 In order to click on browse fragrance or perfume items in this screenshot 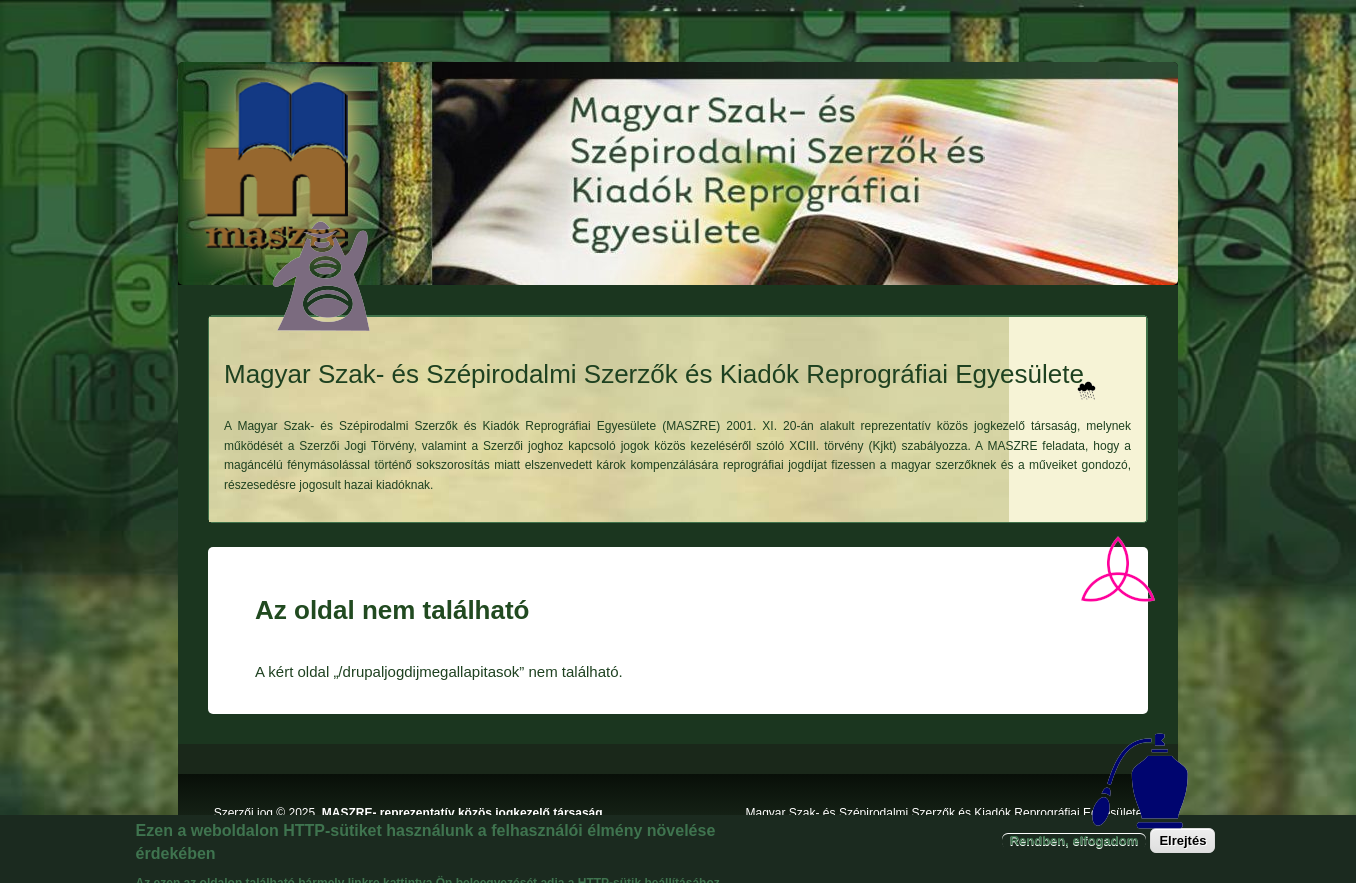, I will do `click(1140, 781)`.